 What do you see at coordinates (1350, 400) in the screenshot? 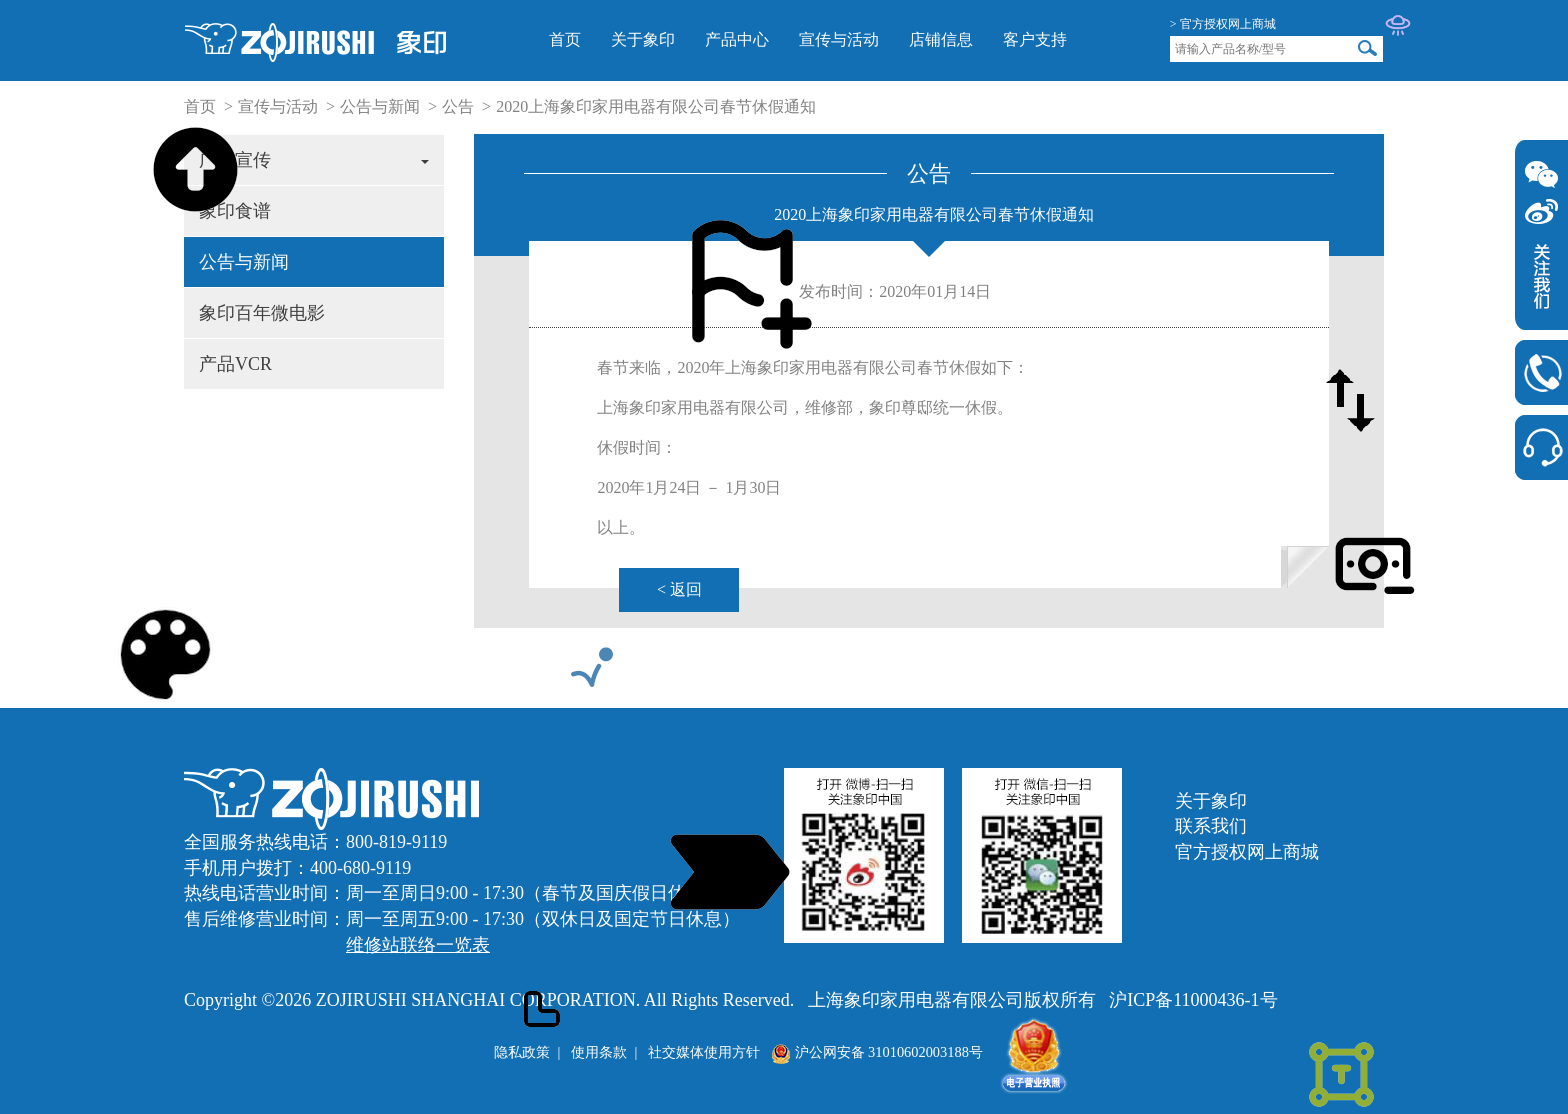
I see `import or export data` at bounding box center [1350, 400].